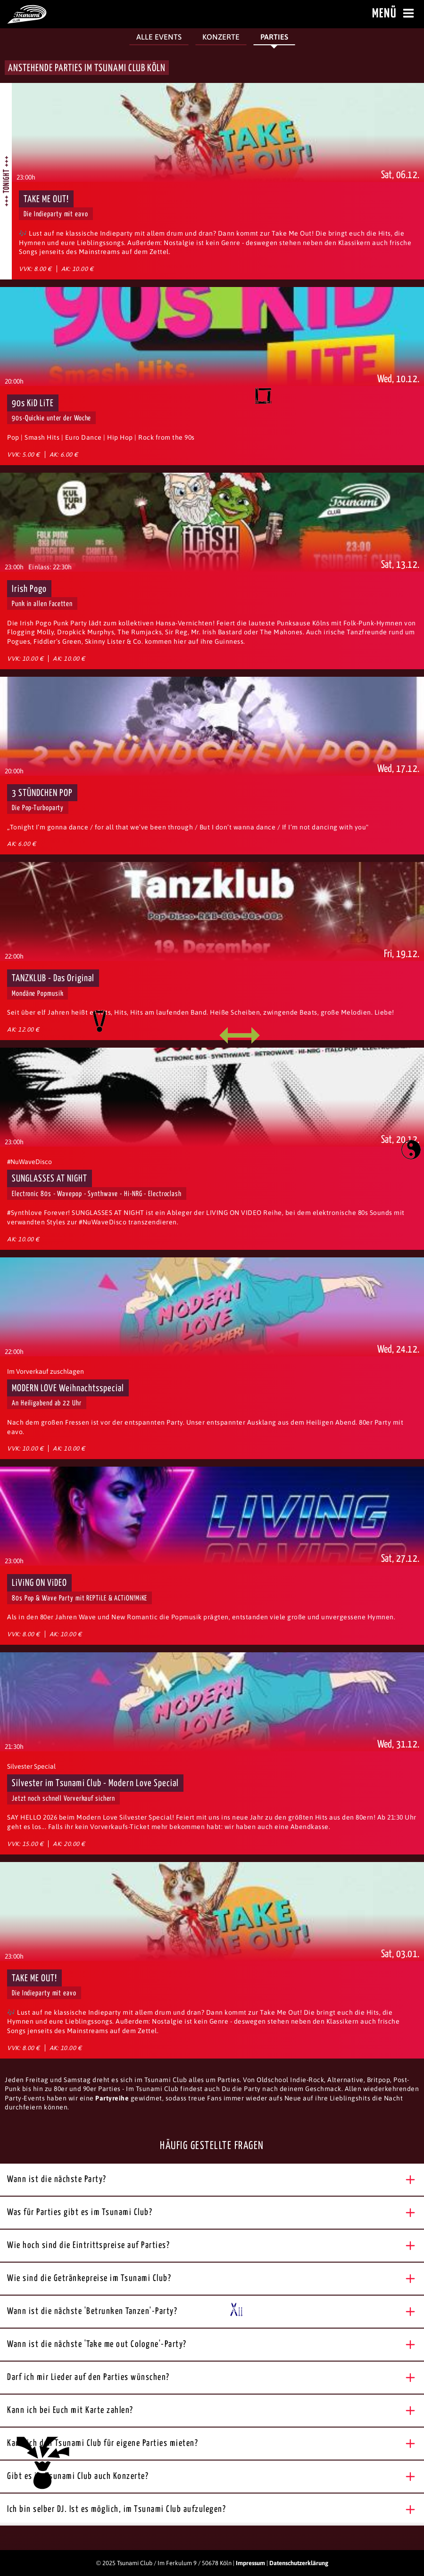 This screenshot has height=2576, width=424. Describe the element at coordinates (411, 1149) in the screenshot. I see `toggle balance or harmony settings` at that location.